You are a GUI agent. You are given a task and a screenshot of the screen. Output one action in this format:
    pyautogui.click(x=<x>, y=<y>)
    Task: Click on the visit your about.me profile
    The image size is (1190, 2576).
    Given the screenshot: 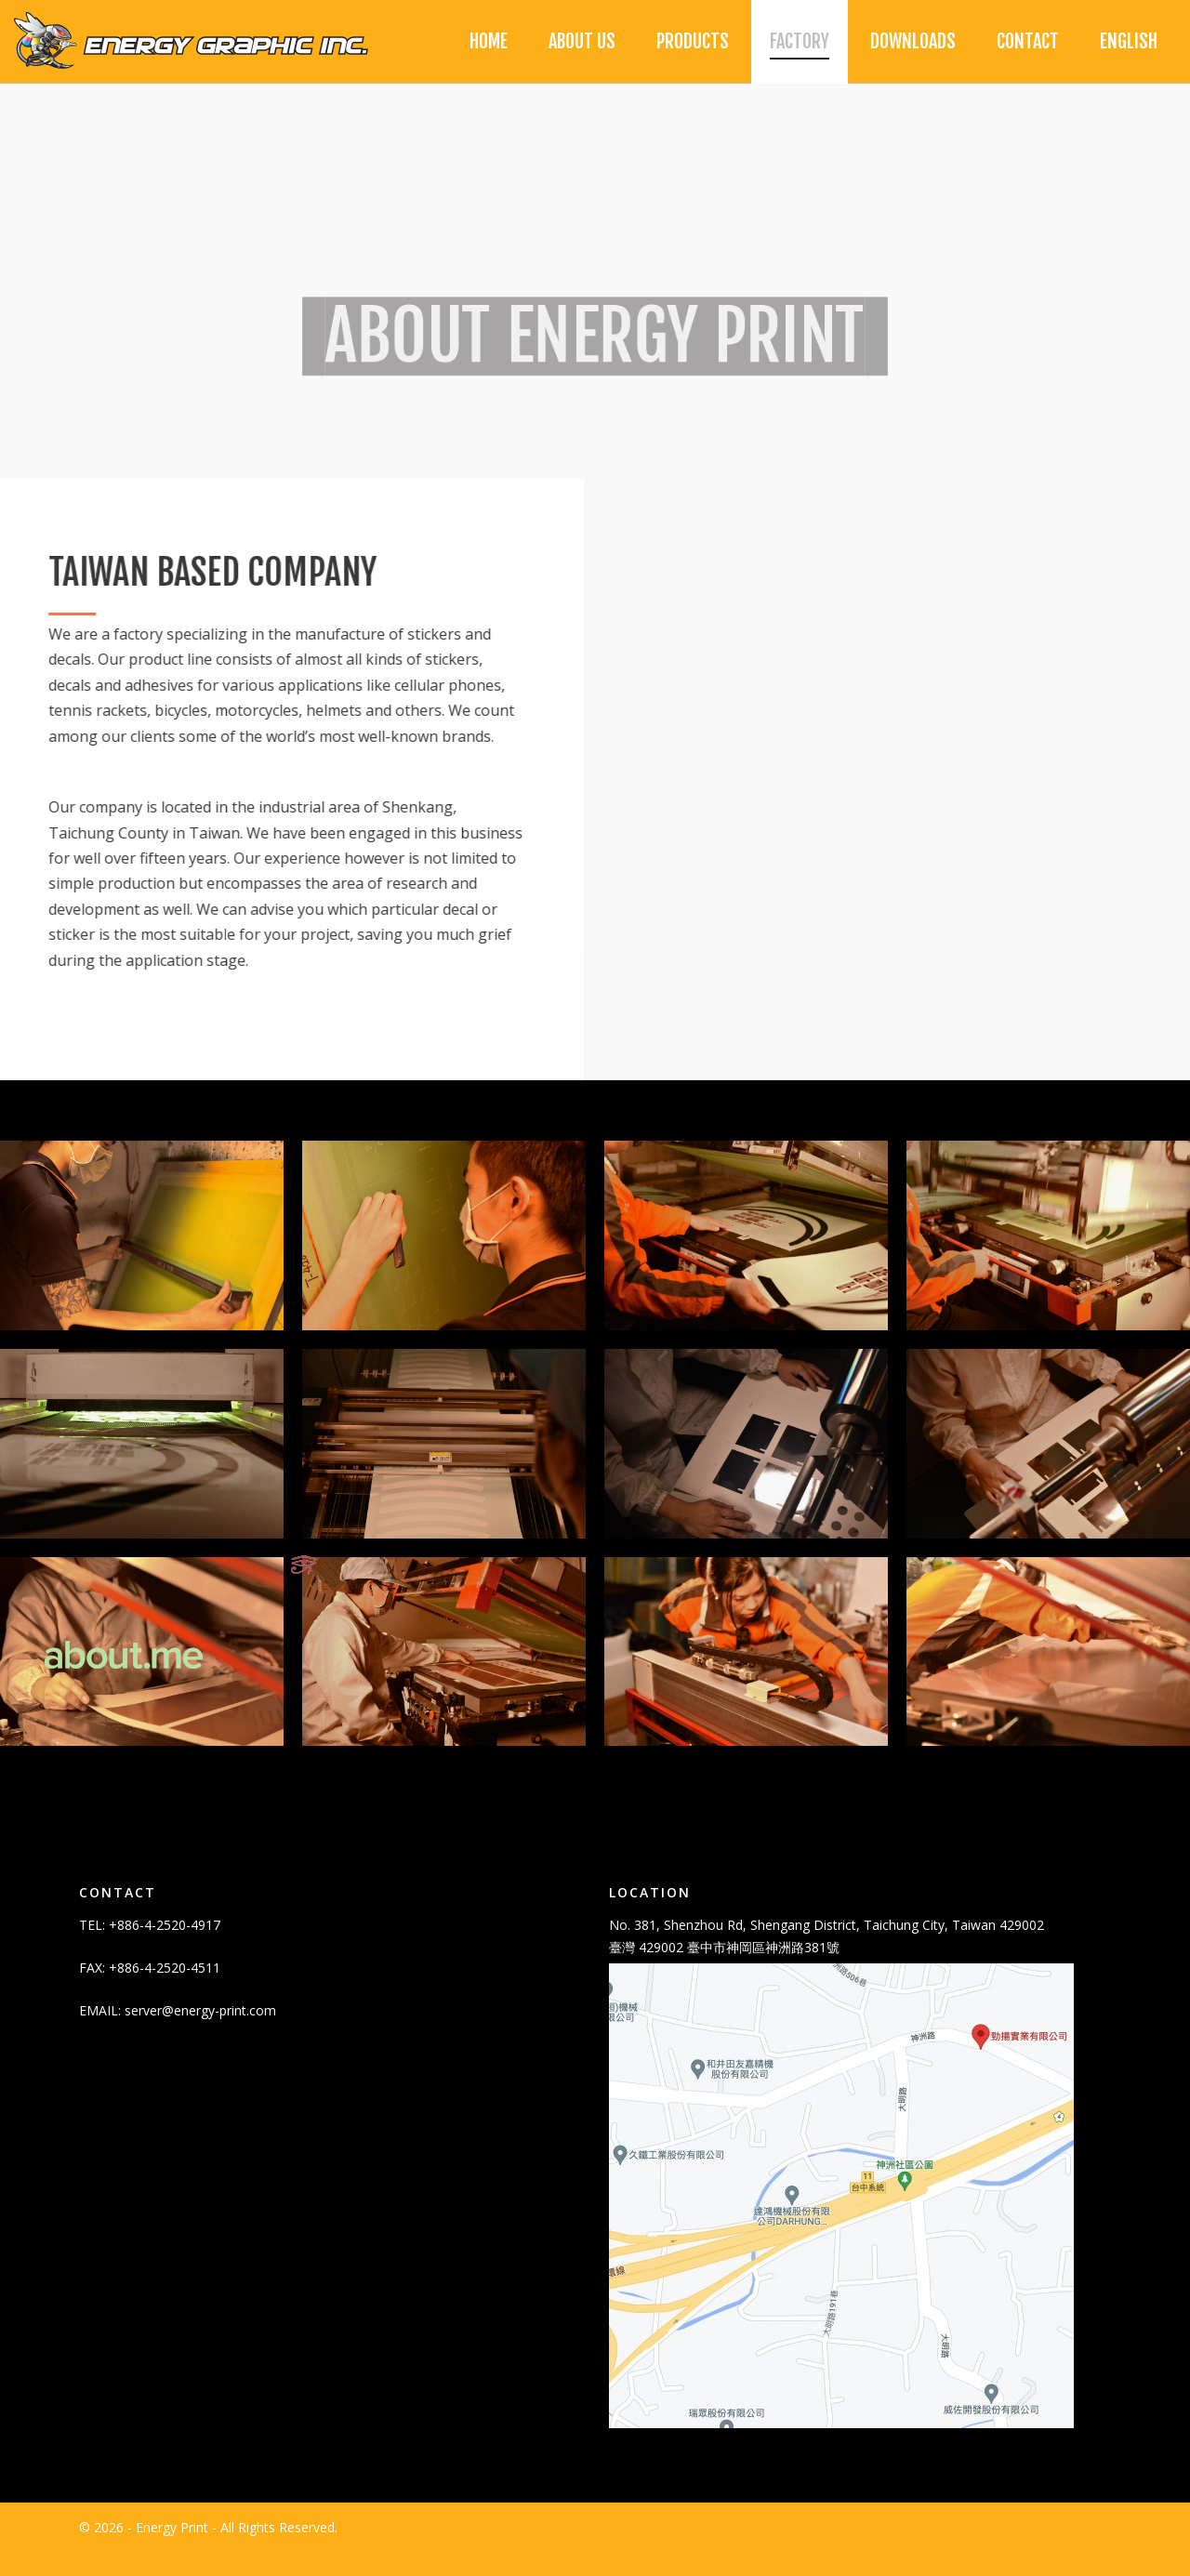 What is the action you would take?
    pyautogui.click(x=124, y=1655)
    